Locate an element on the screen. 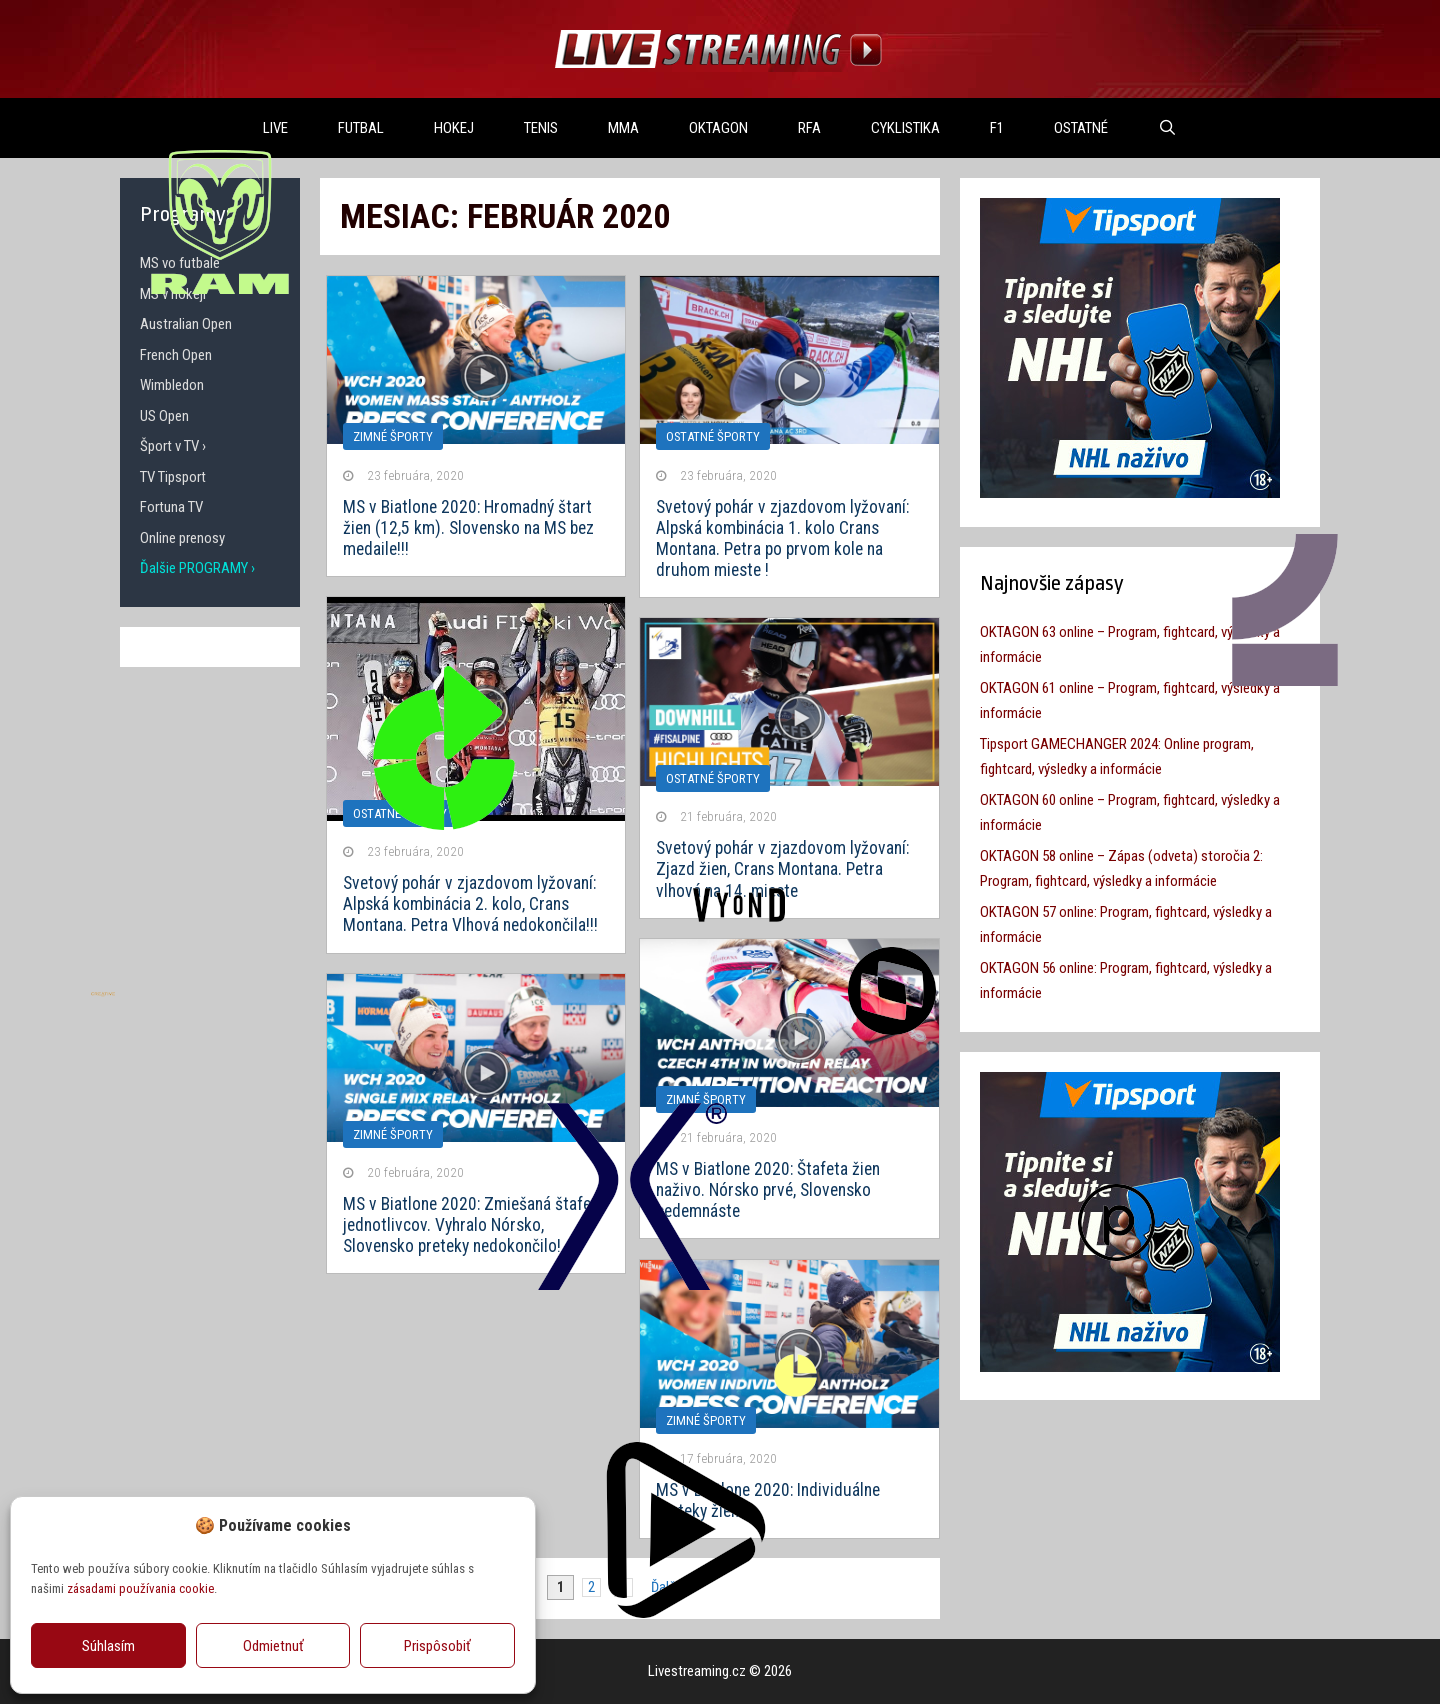 This screenshot has height=1704, width=1440. embark studios logo is located at coordinates (1285, 610).